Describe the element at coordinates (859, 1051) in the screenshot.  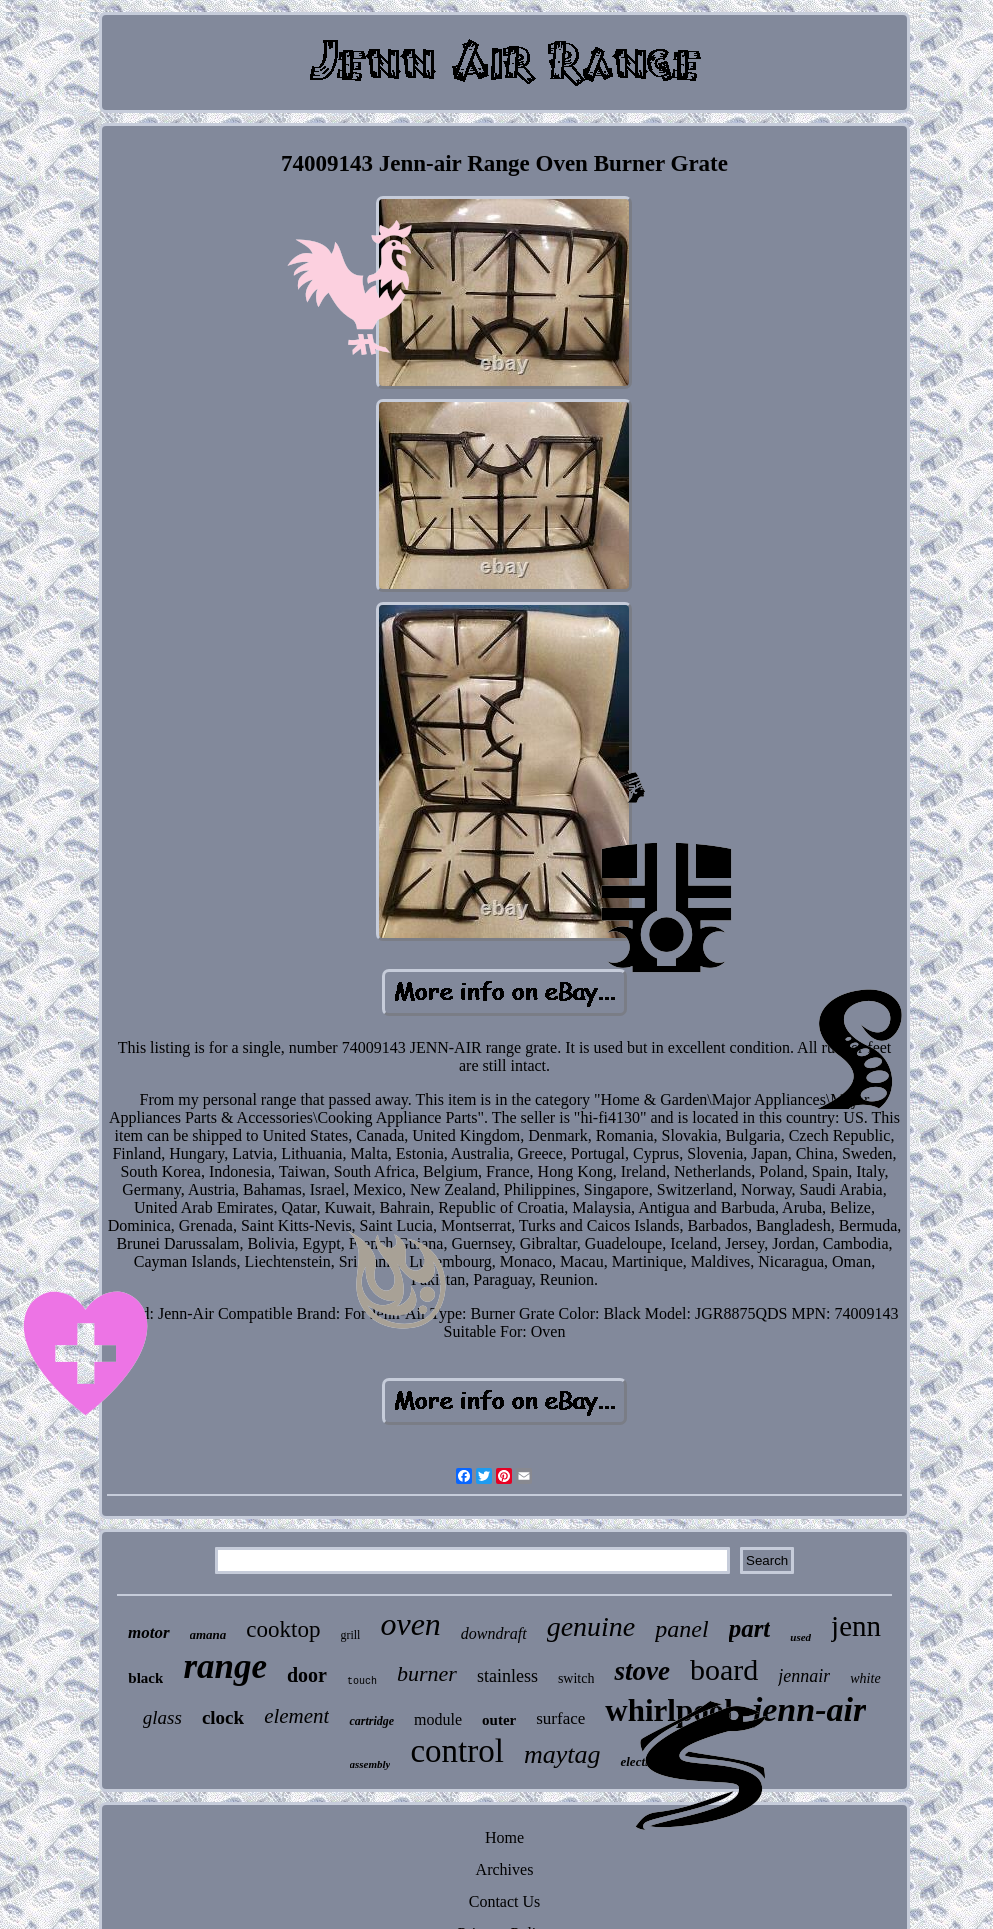
I see `represents a sea creature or kraken enemy type` at that location.